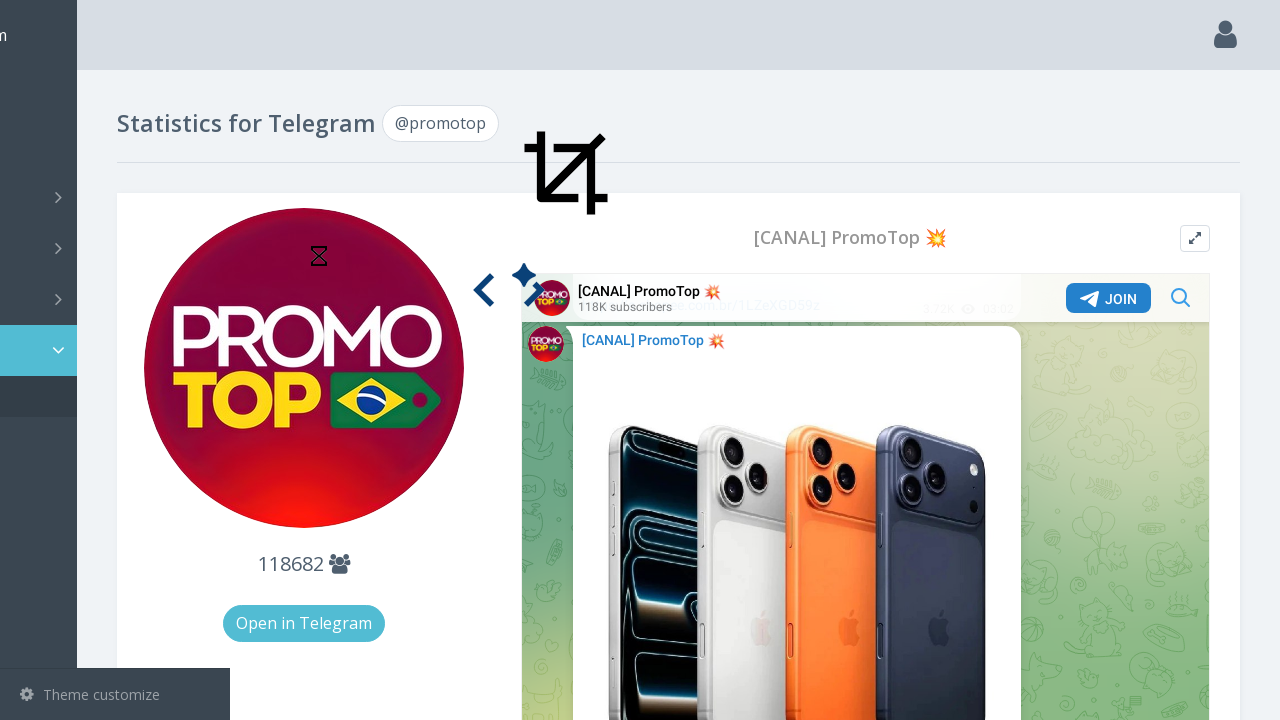 The height and width of the screenshot is (720, 1280). What do you see at coordinates (509, 290) in the screenshot?
I see `access AI-powered code generation tools` at bounding box center [509, 290].